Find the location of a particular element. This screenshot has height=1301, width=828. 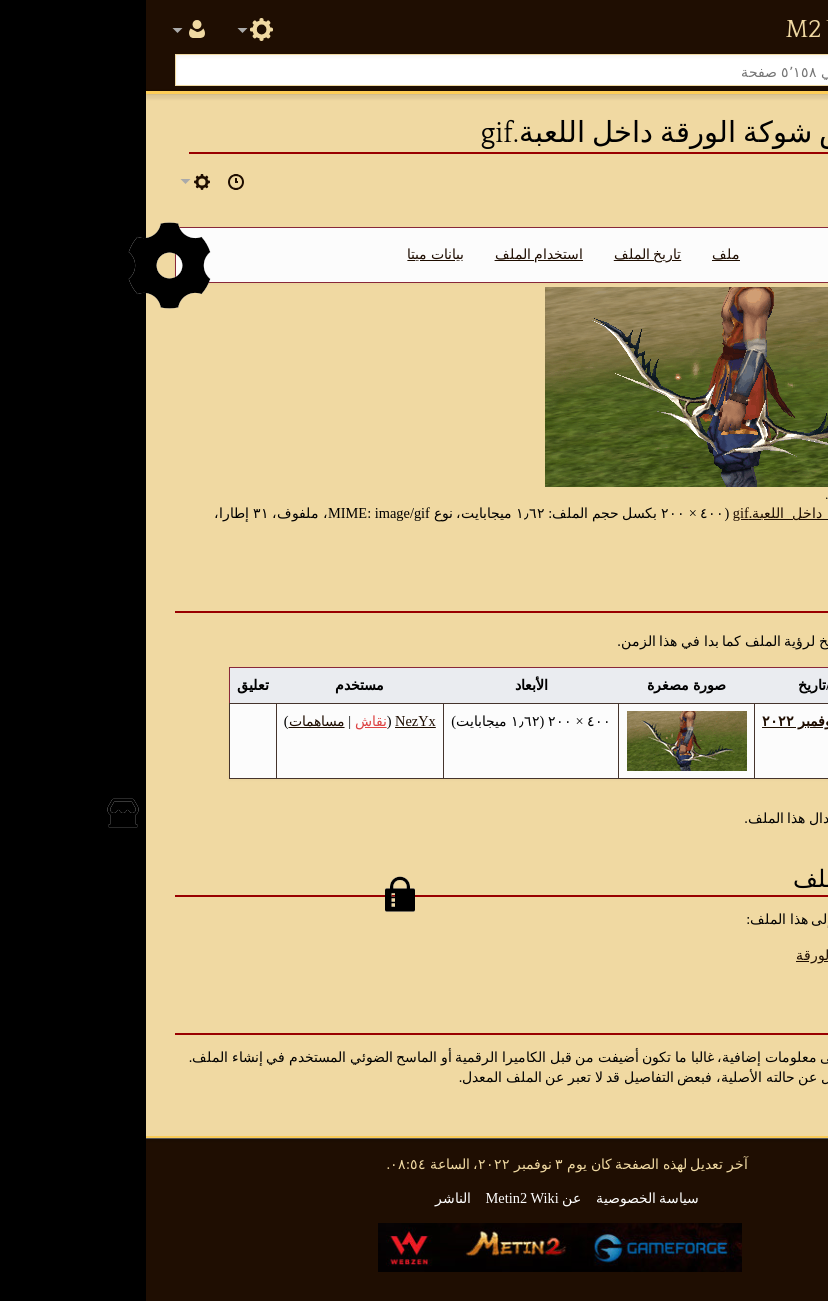

access a private git repository is located at coordinates (400, 895).